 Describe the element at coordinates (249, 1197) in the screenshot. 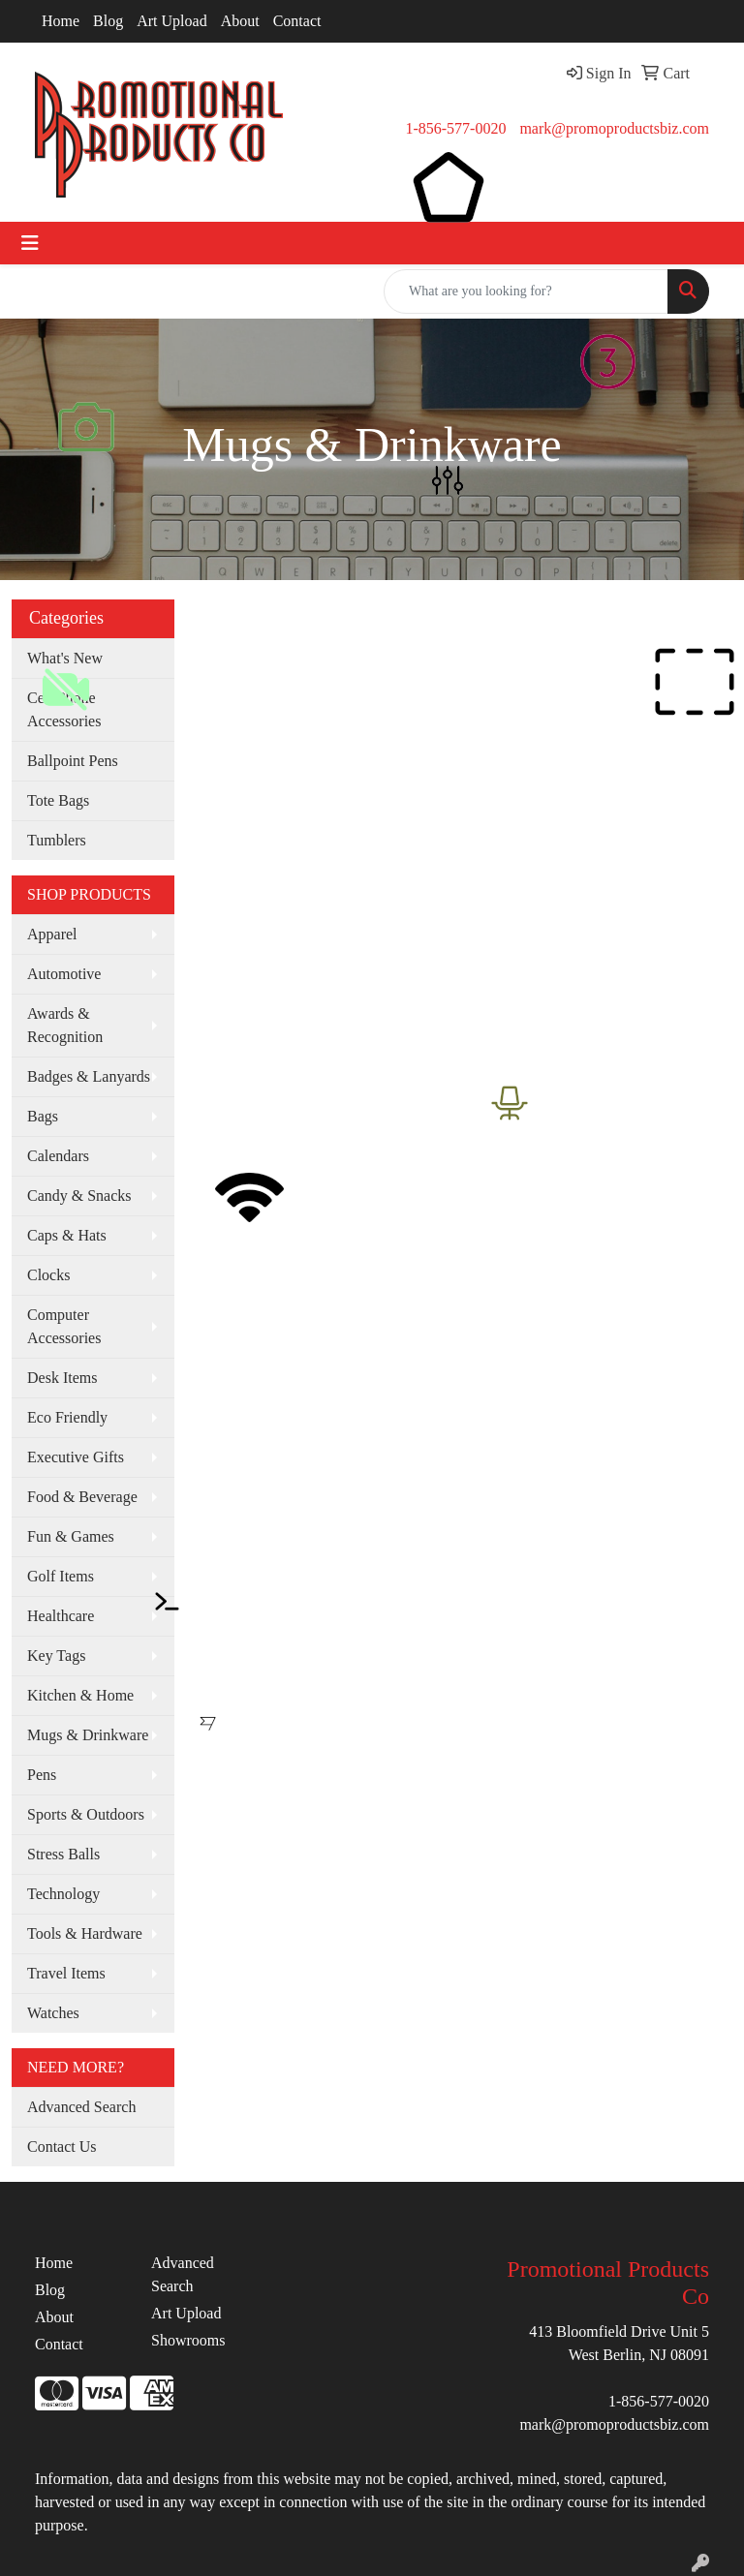

I see `indicates active wifi connection` at that location.